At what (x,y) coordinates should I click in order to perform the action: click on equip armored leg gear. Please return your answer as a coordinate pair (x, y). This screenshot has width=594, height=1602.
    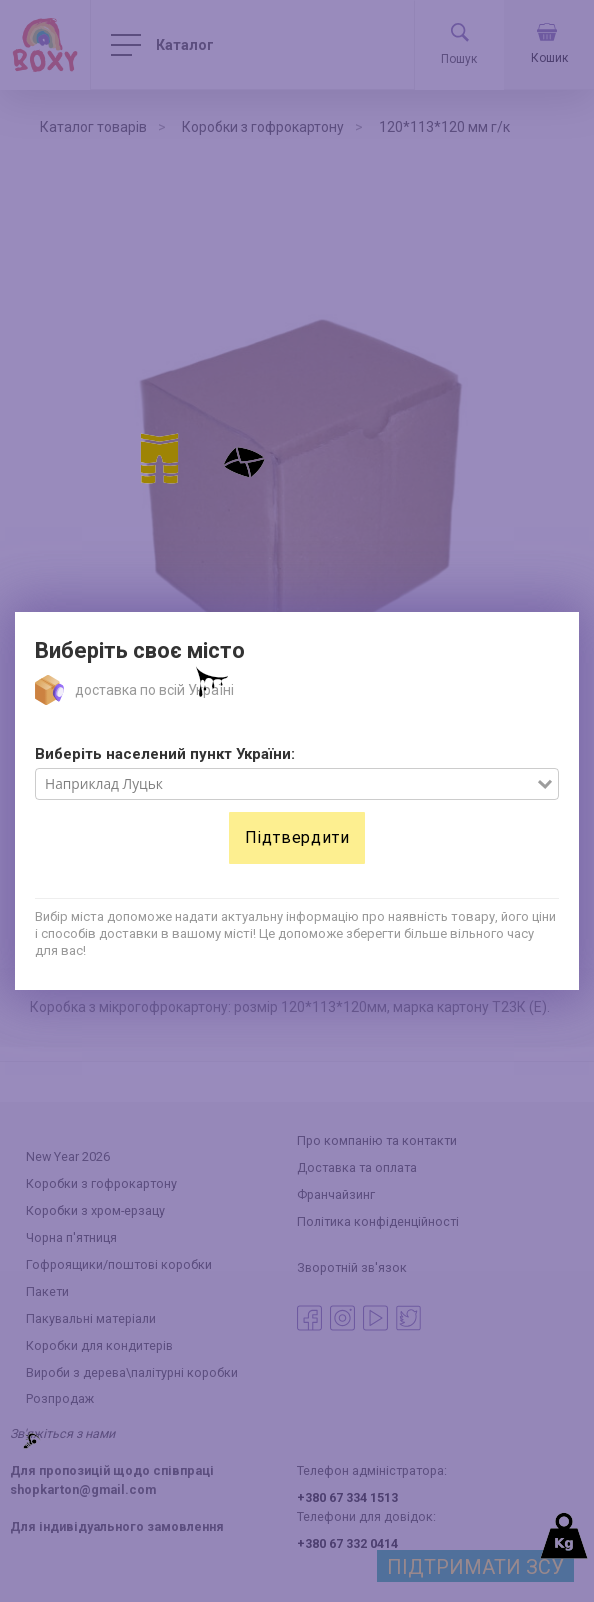
    Looking at the image, I should click on (159, 458).